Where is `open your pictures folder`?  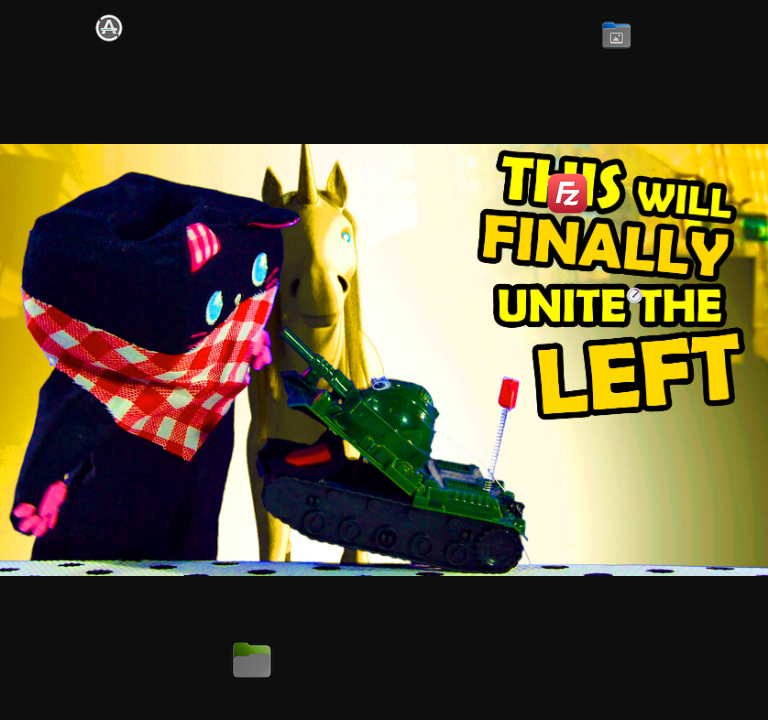
open your pictures folder is located at coordinates (616, 34).